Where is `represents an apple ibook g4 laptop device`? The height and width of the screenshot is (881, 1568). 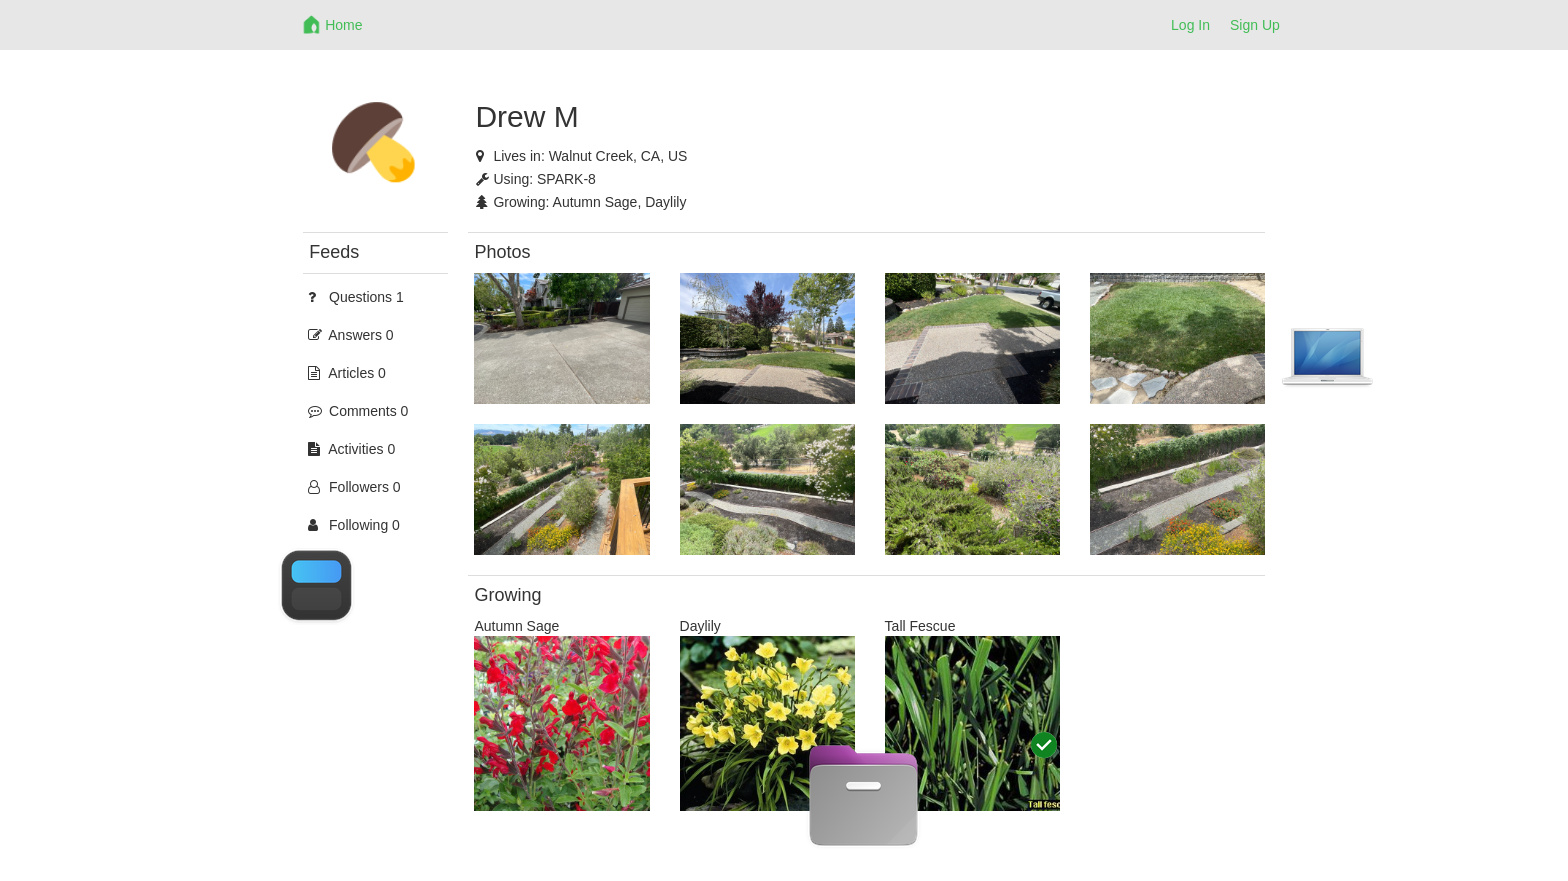 represents an apple ibook g4 laptop device is located at coordinates (1327, 356).